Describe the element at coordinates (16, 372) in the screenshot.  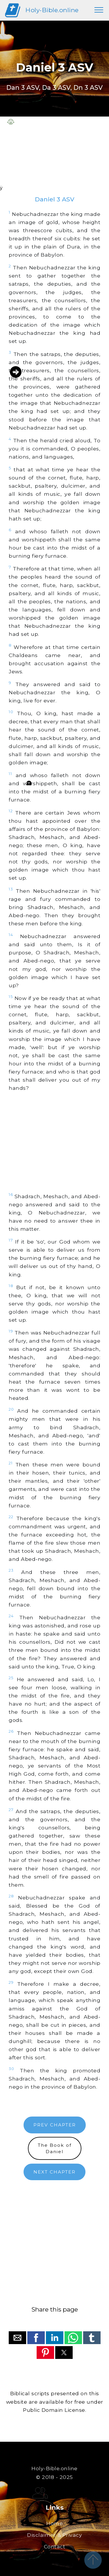
I see `go to next item or step` at that location.